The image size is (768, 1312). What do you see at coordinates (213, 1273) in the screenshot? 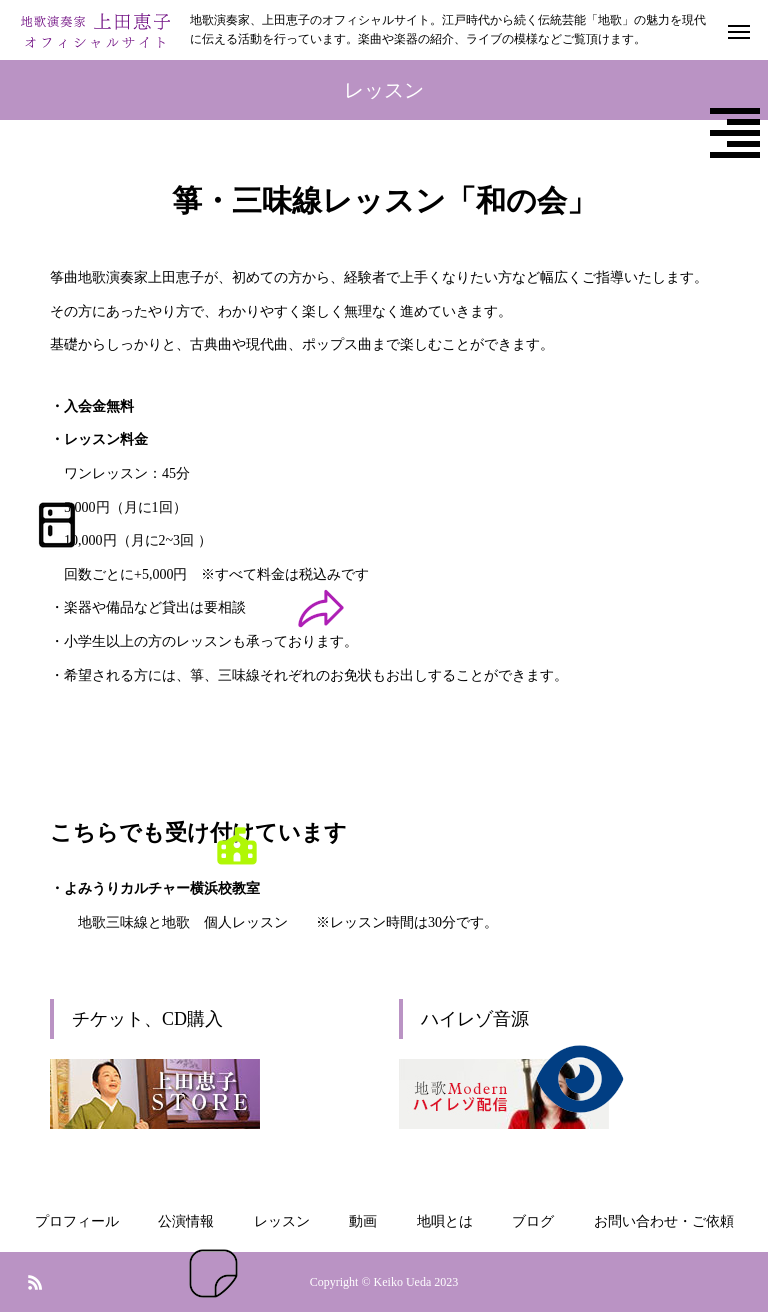
I see `add a sticker to your message` at bounding box center [213, 1273].